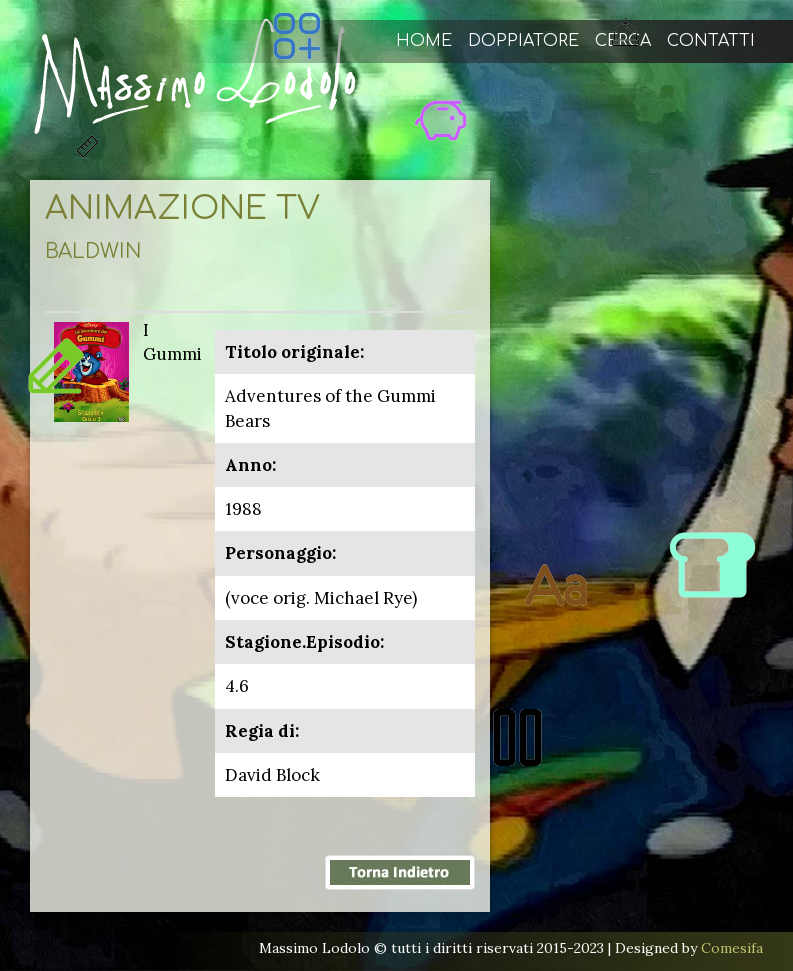 This screenshot has height=971, width=793. Describe the element at coordinates (517, 737) in the screenshot. I see `switch to column view layout` at that location.